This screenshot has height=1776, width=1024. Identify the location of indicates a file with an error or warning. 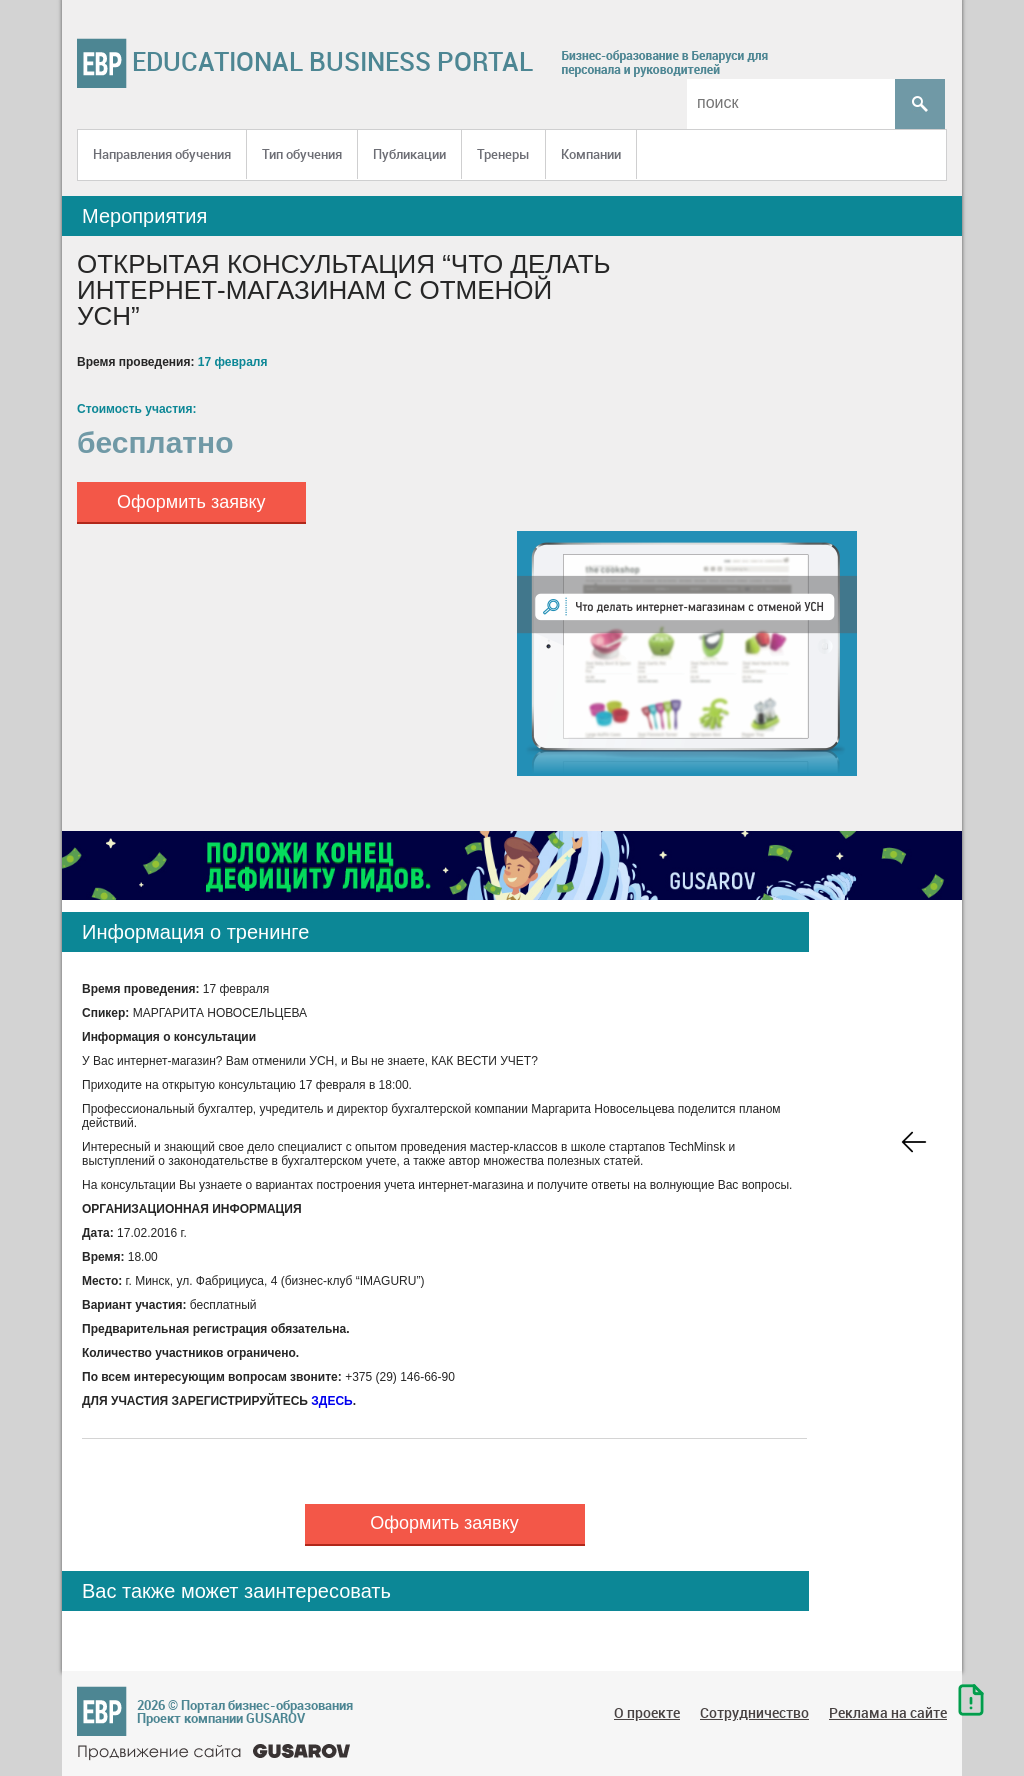
(971, 1700).